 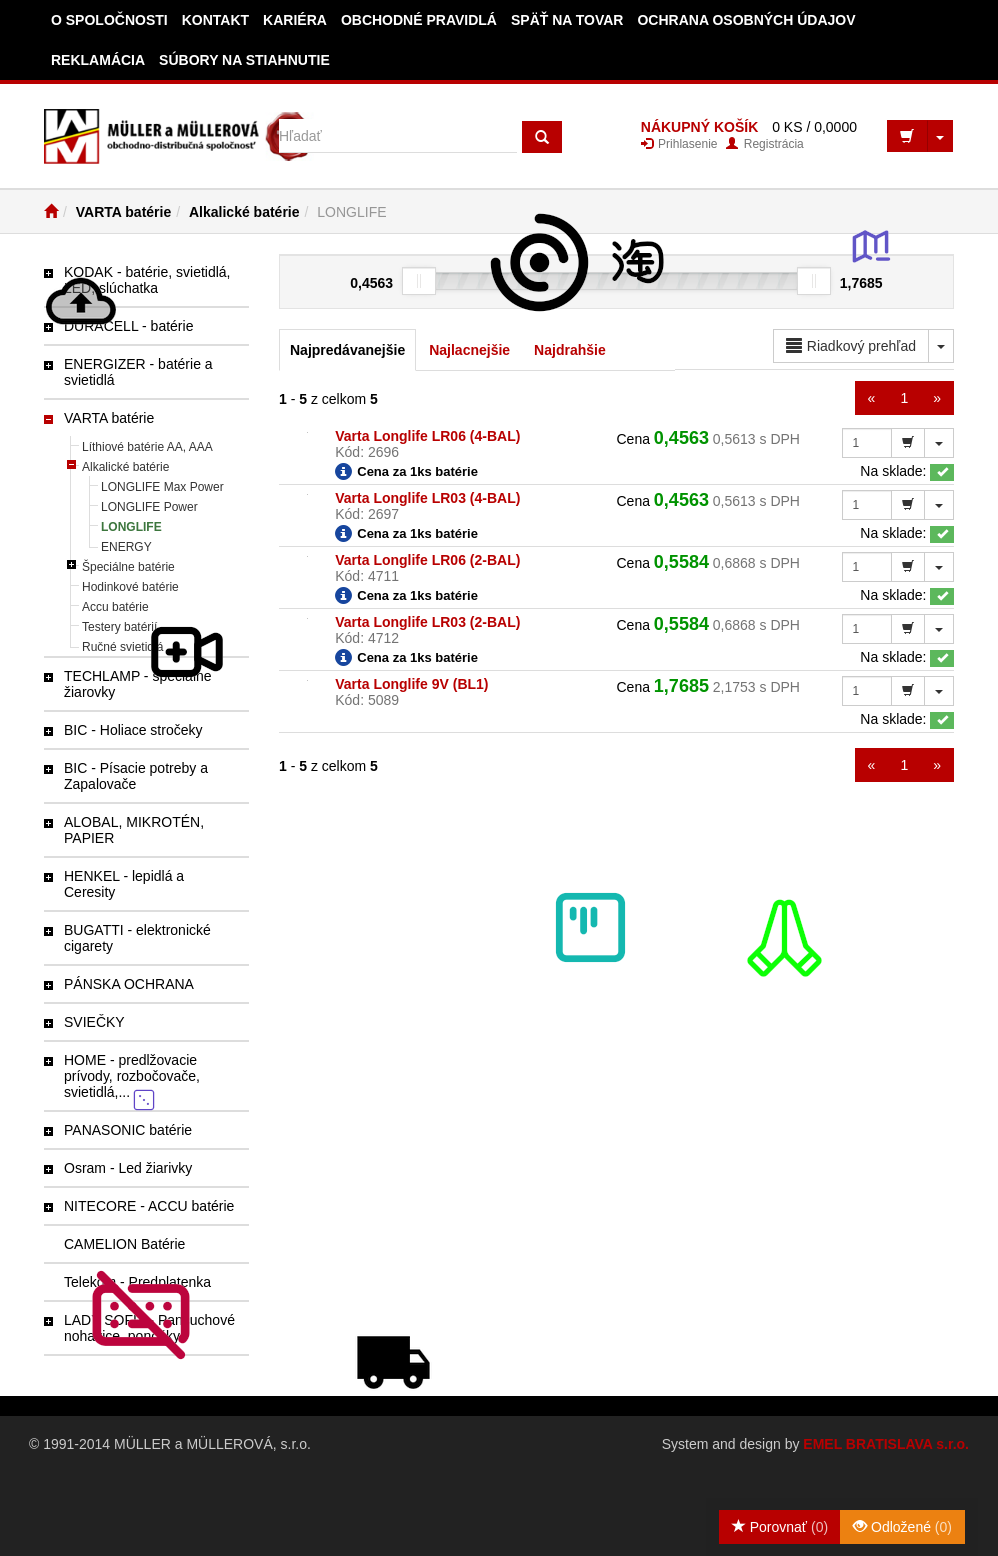 I want to click on randomize or shuffle content, so click(x=144, y=1100).